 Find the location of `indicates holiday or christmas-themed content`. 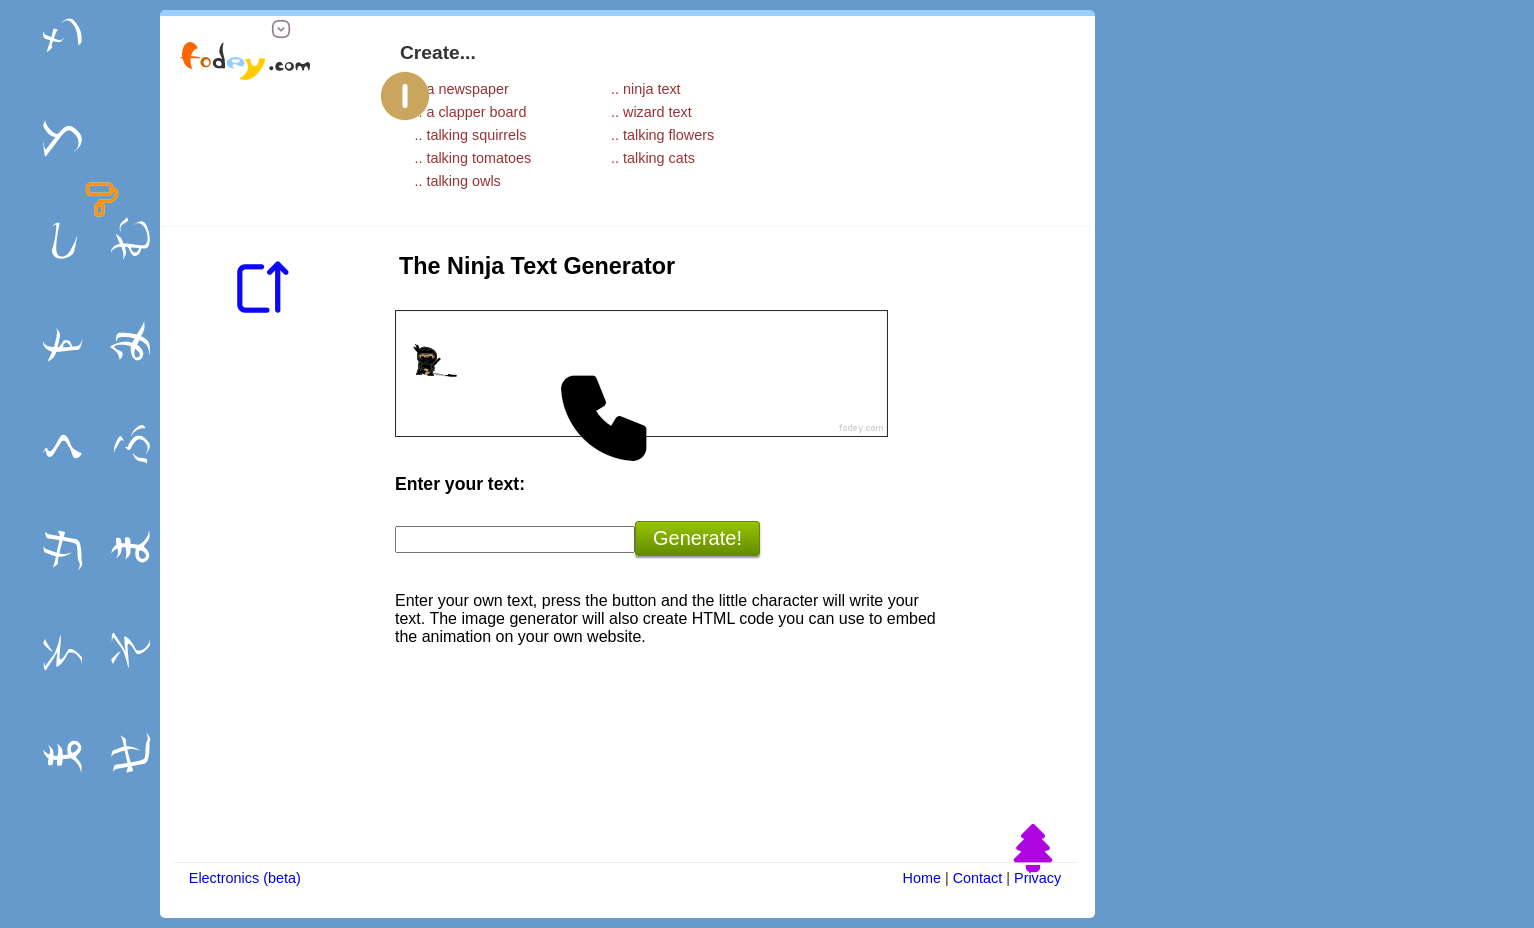

indicates holiday or christmas-themed content is located at coordinates (1033, 848).